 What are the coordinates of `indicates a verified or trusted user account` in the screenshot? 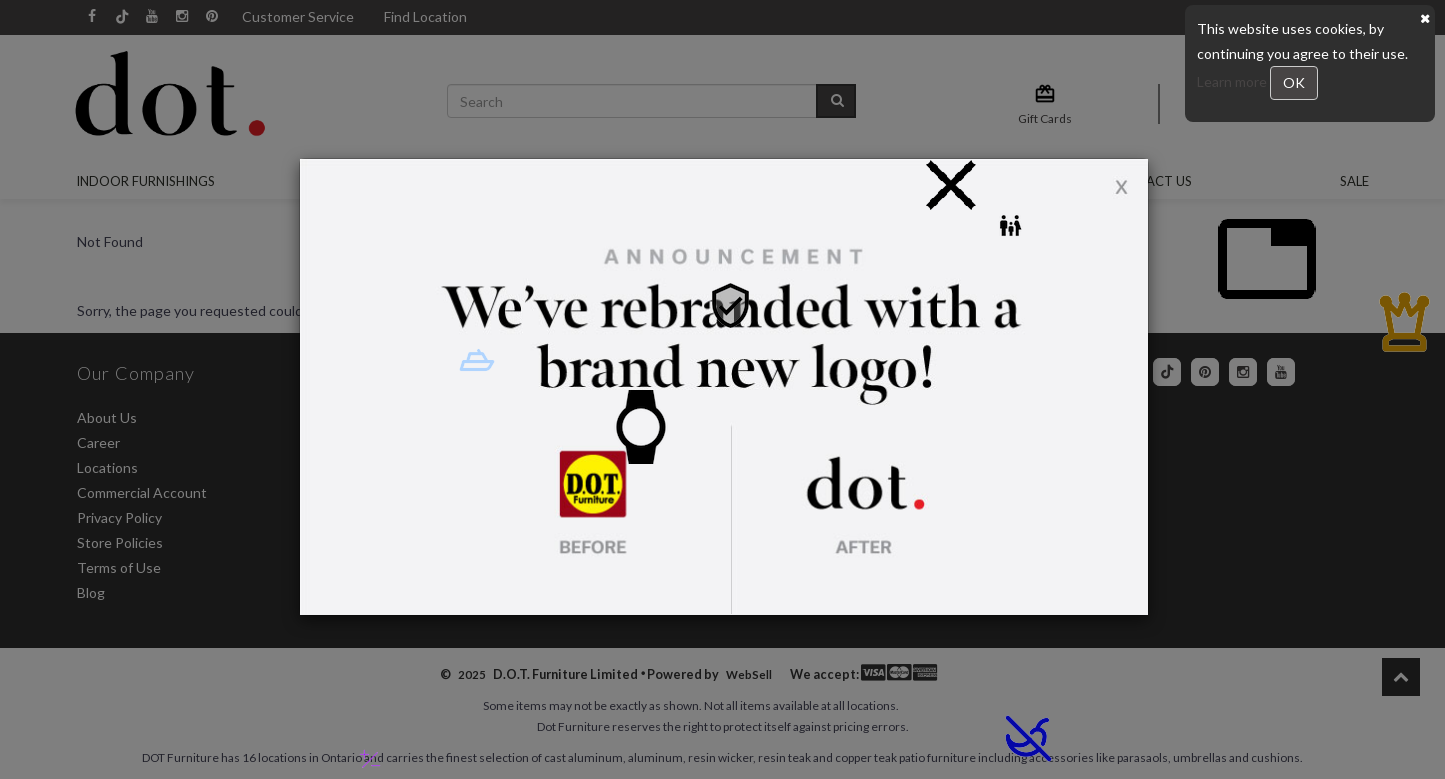 It's located at (730, 305).